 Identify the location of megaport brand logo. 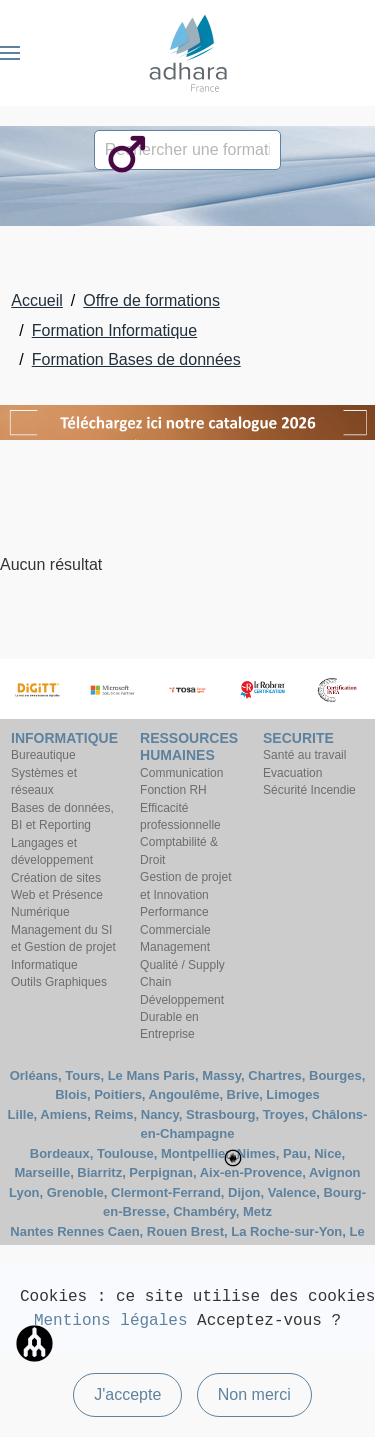
(34, 1343).